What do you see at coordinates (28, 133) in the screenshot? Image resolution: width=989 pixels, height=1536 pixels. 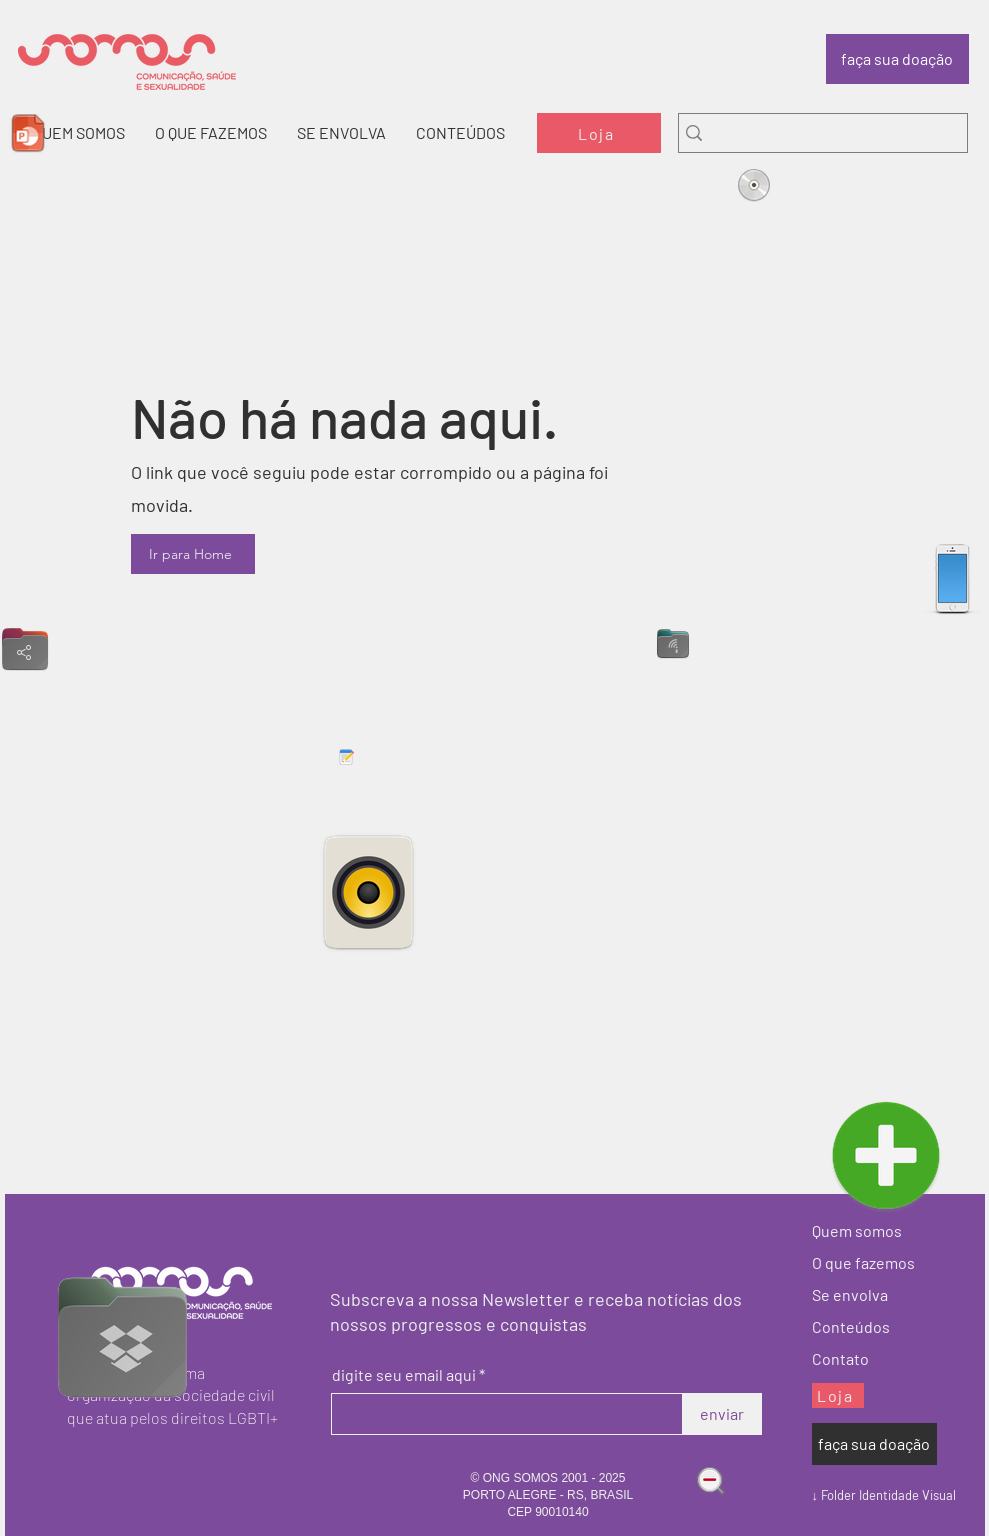 I see `a Microsoft PowerPoint file` at bounding box center [28, 133].